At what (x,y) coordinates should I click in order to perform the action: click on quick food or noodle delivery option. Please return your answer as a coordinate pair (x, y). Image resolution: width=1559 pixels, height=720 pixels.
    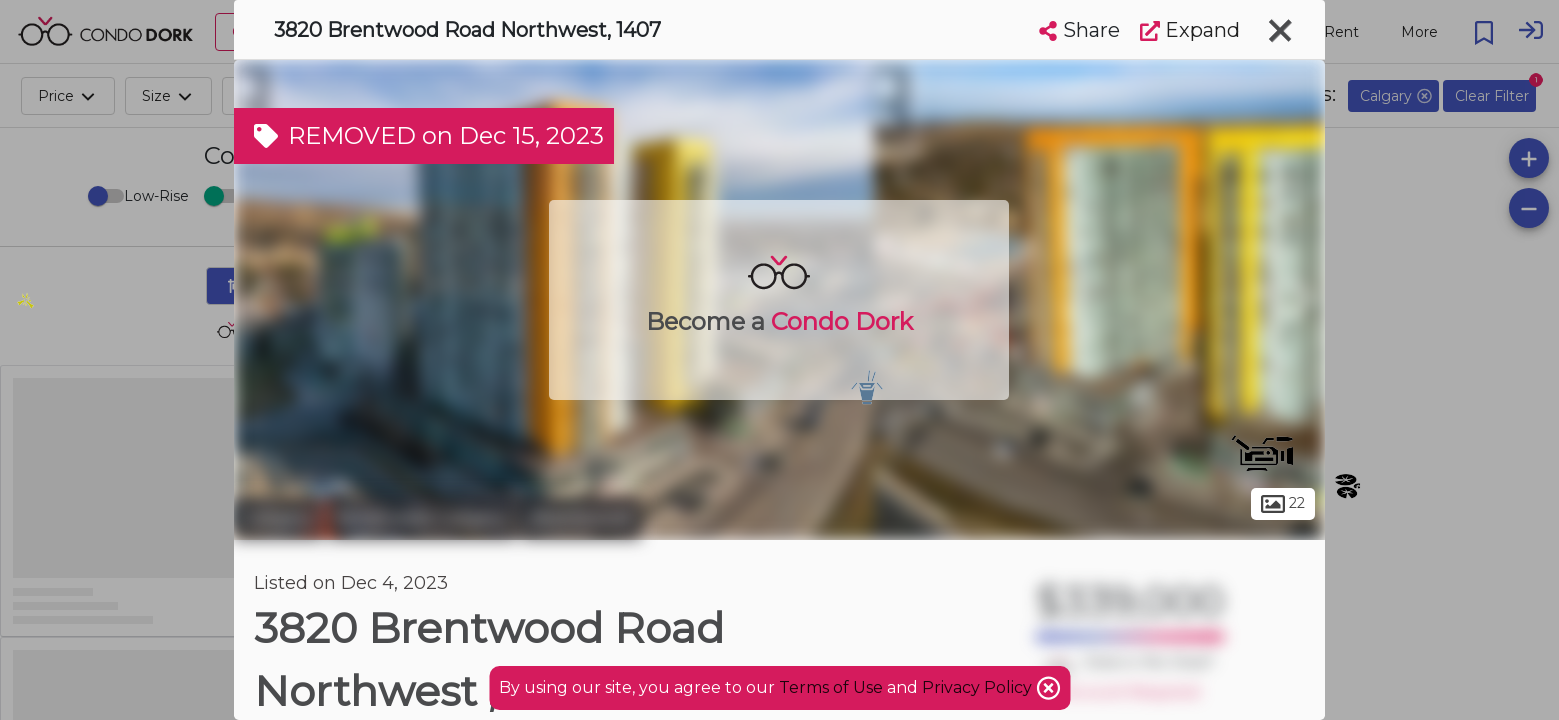
    Looking at the image, I should click on (867, 387).